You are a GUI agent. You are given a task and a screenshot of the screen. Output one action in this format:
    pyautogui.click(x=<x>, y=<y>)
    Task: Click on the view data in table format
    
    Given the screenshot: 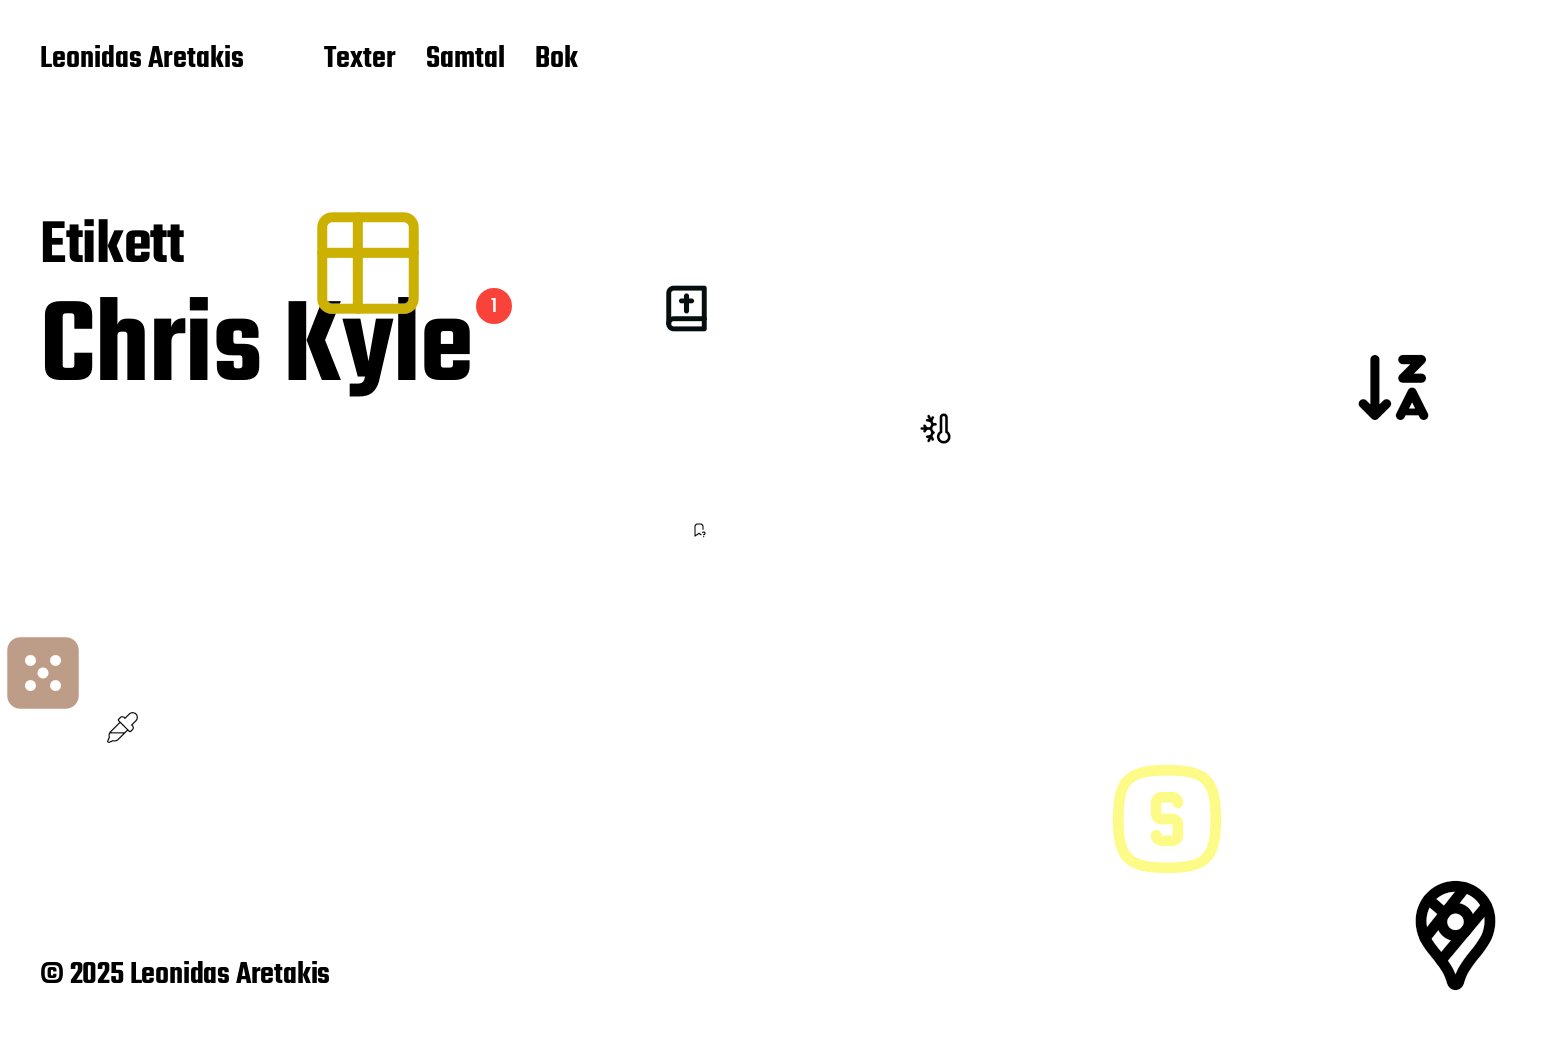 What is the action you would take?
    pyautogui.click(x=368, y=263)
    